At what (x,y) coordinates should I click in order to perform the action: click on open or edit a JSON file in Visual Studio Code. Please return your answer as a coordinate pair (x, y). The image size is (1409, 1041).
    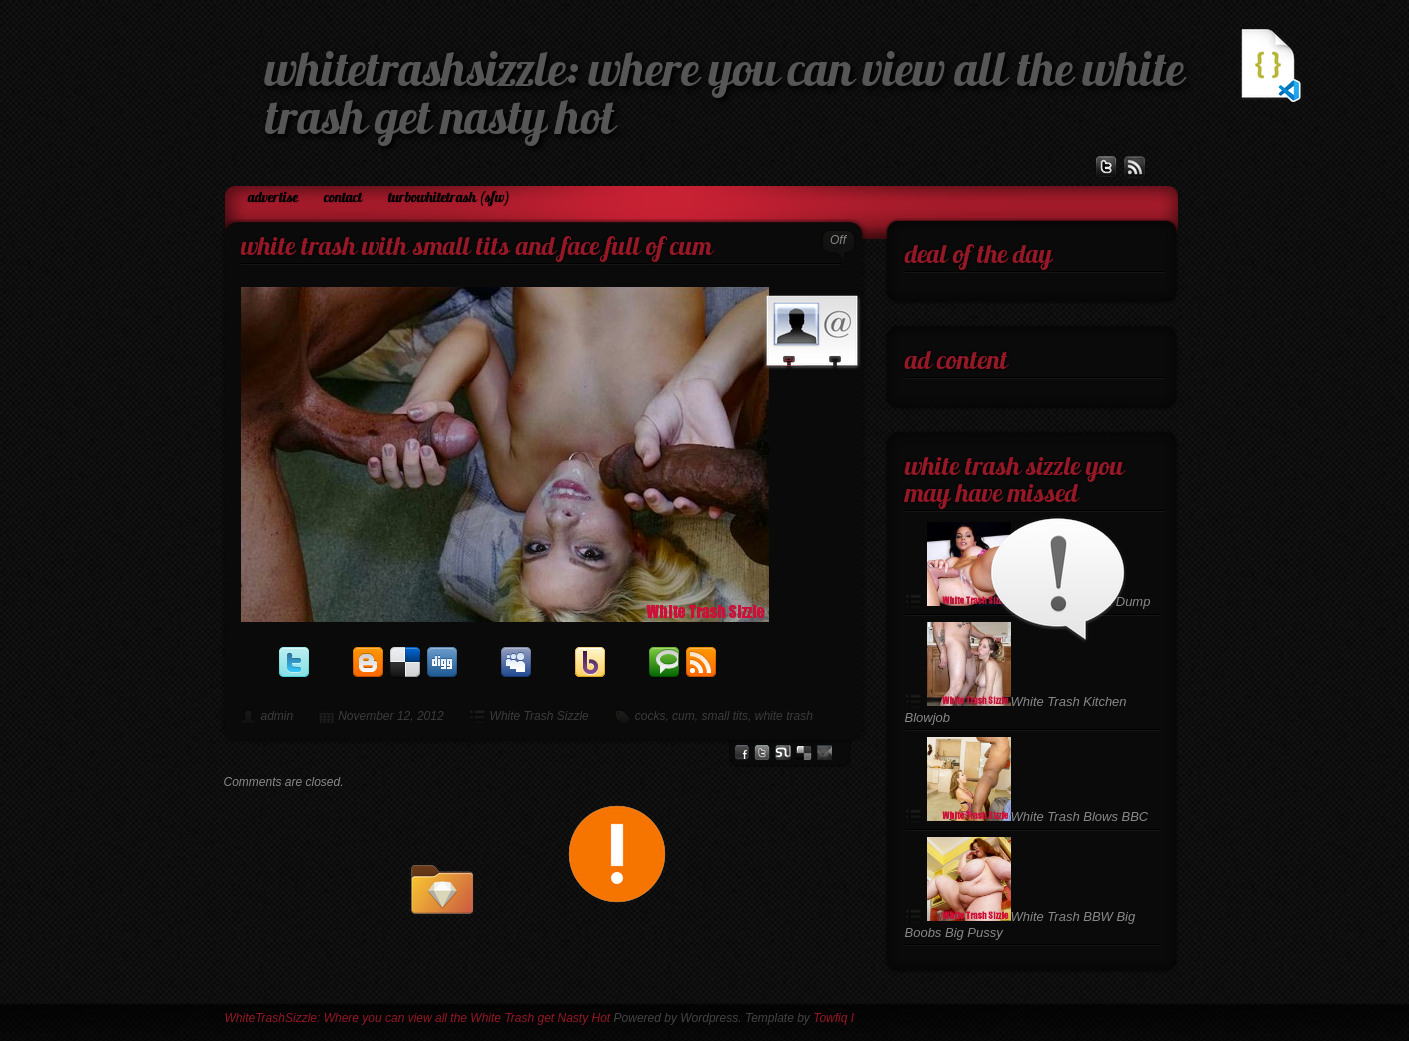
    Looking at the image, I should click on (1268, 65).